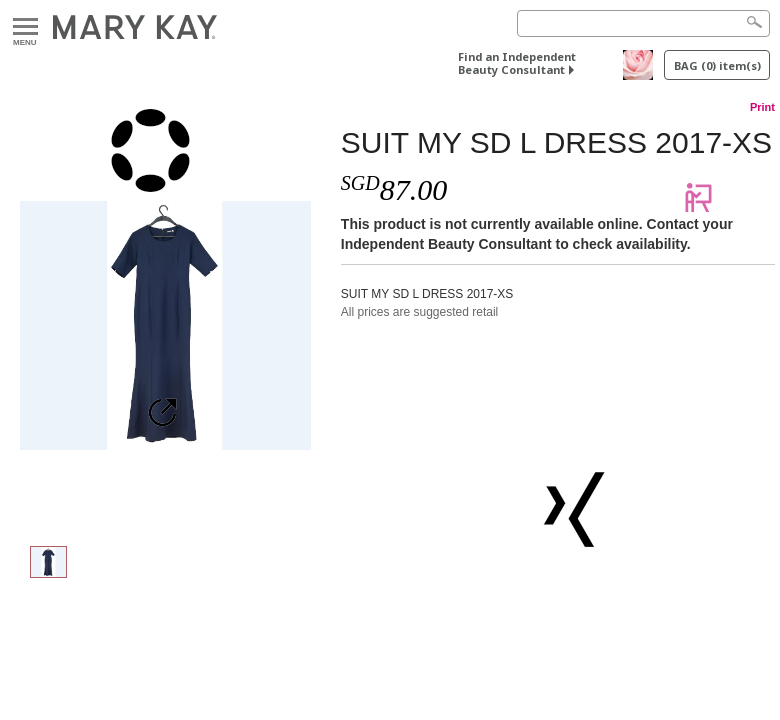 Image resolution: width=780 pixels, height=720 pixels. Describe the element at coordinates (698, 197) in the screenshot. I see `start or view a presentation` at that location.